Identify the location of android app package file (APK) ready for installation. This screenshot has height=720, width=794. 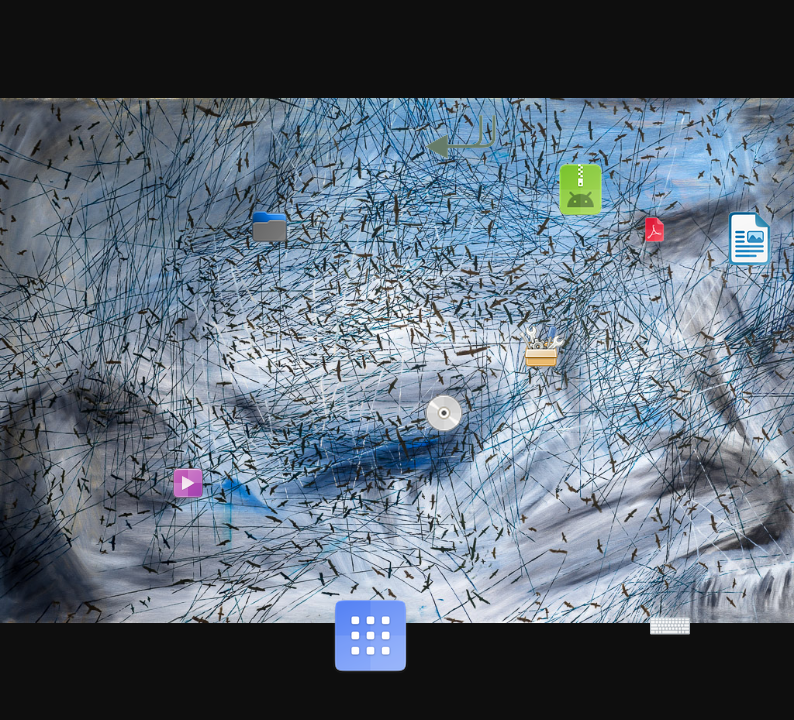
(580, 189).